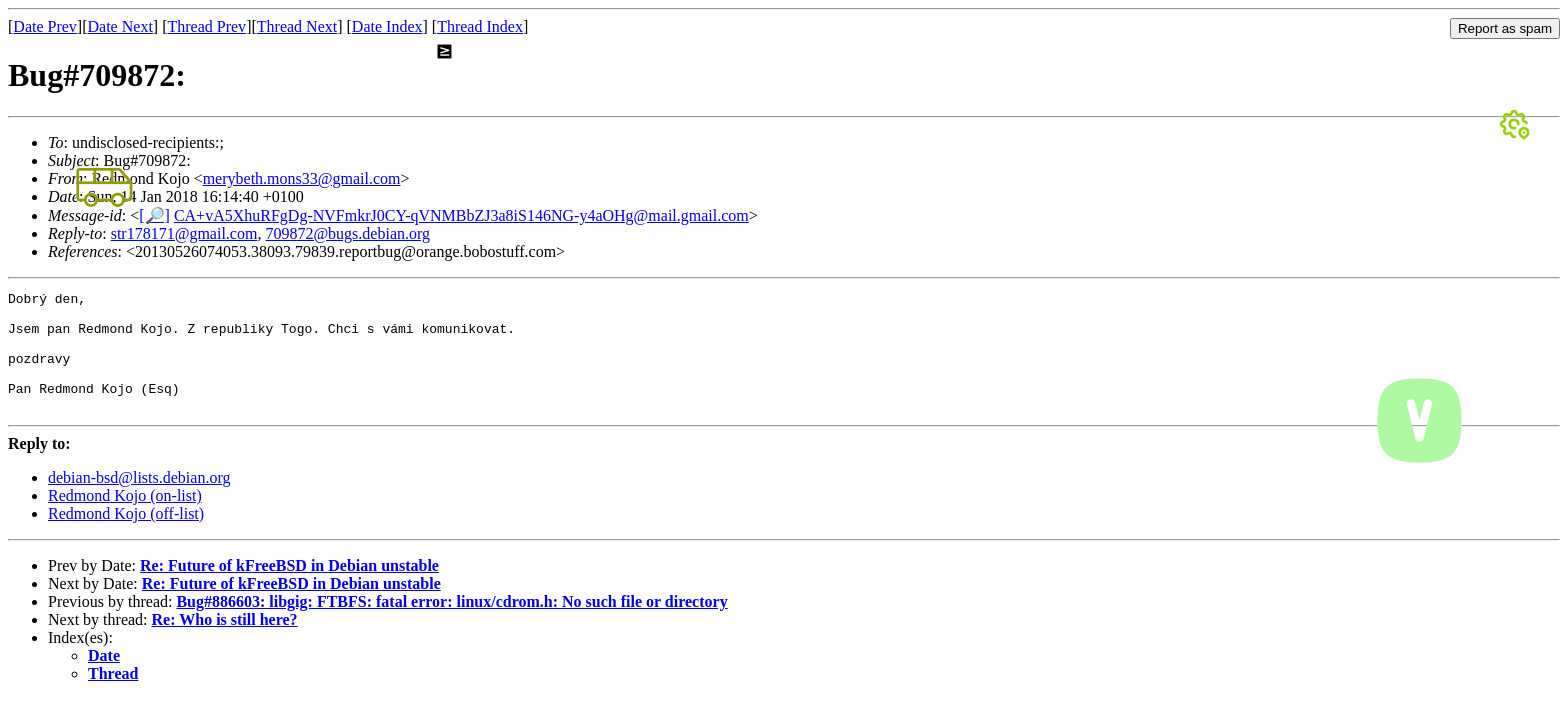  Describe the element at coordinates (1514, 124) in the screenshot. I see `pin settings to a specific location` at that location.